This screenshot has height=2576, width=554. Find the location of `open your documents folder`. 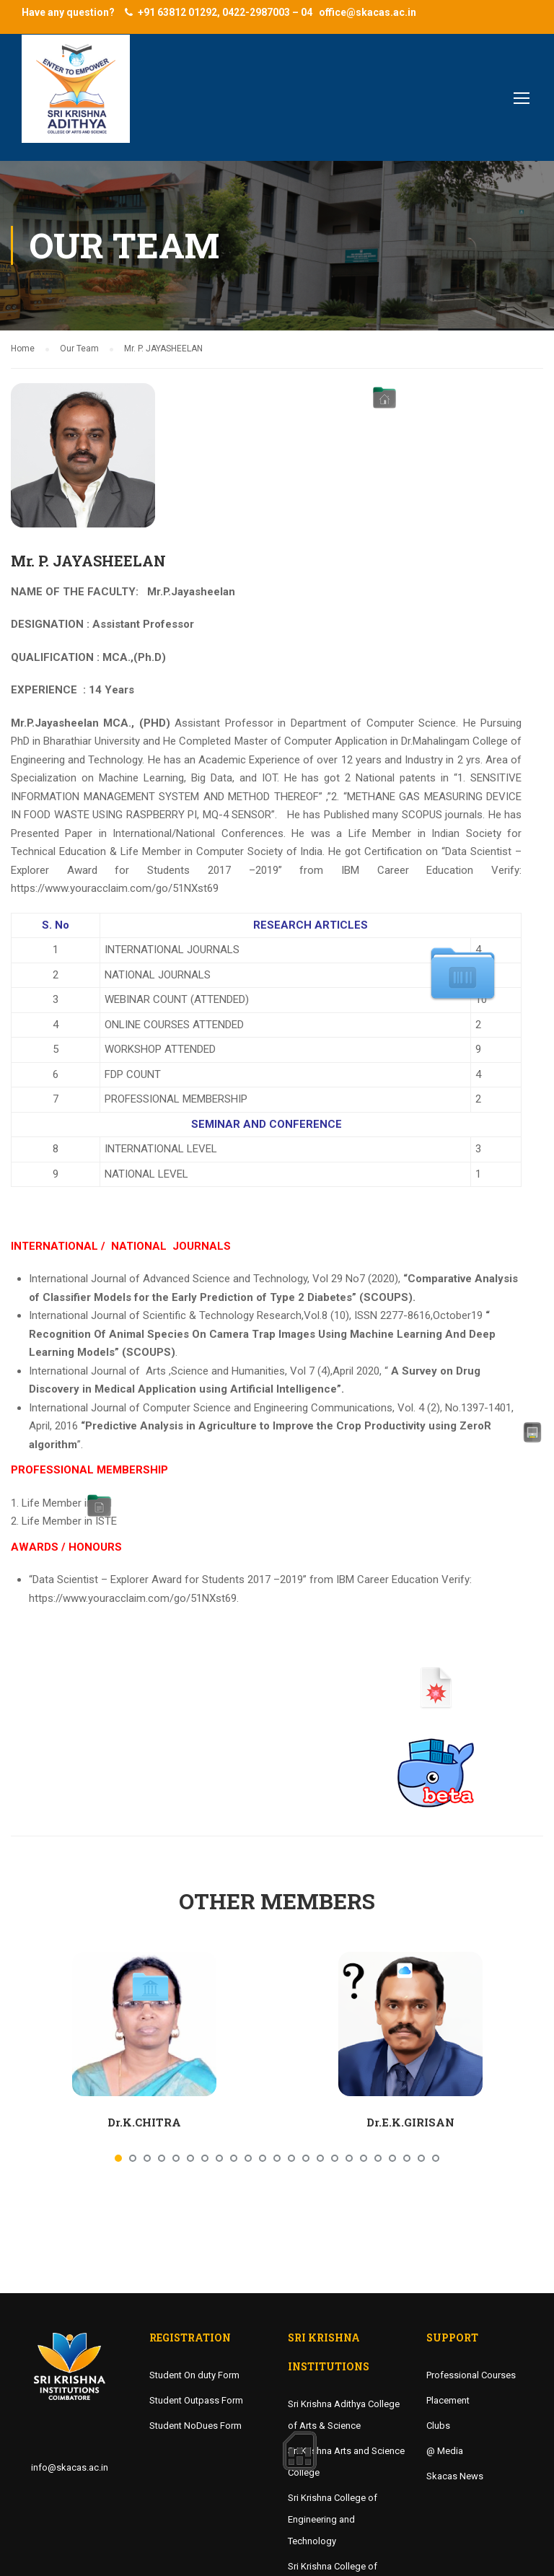

open your documents folder is located at coordinates (99, 1505).